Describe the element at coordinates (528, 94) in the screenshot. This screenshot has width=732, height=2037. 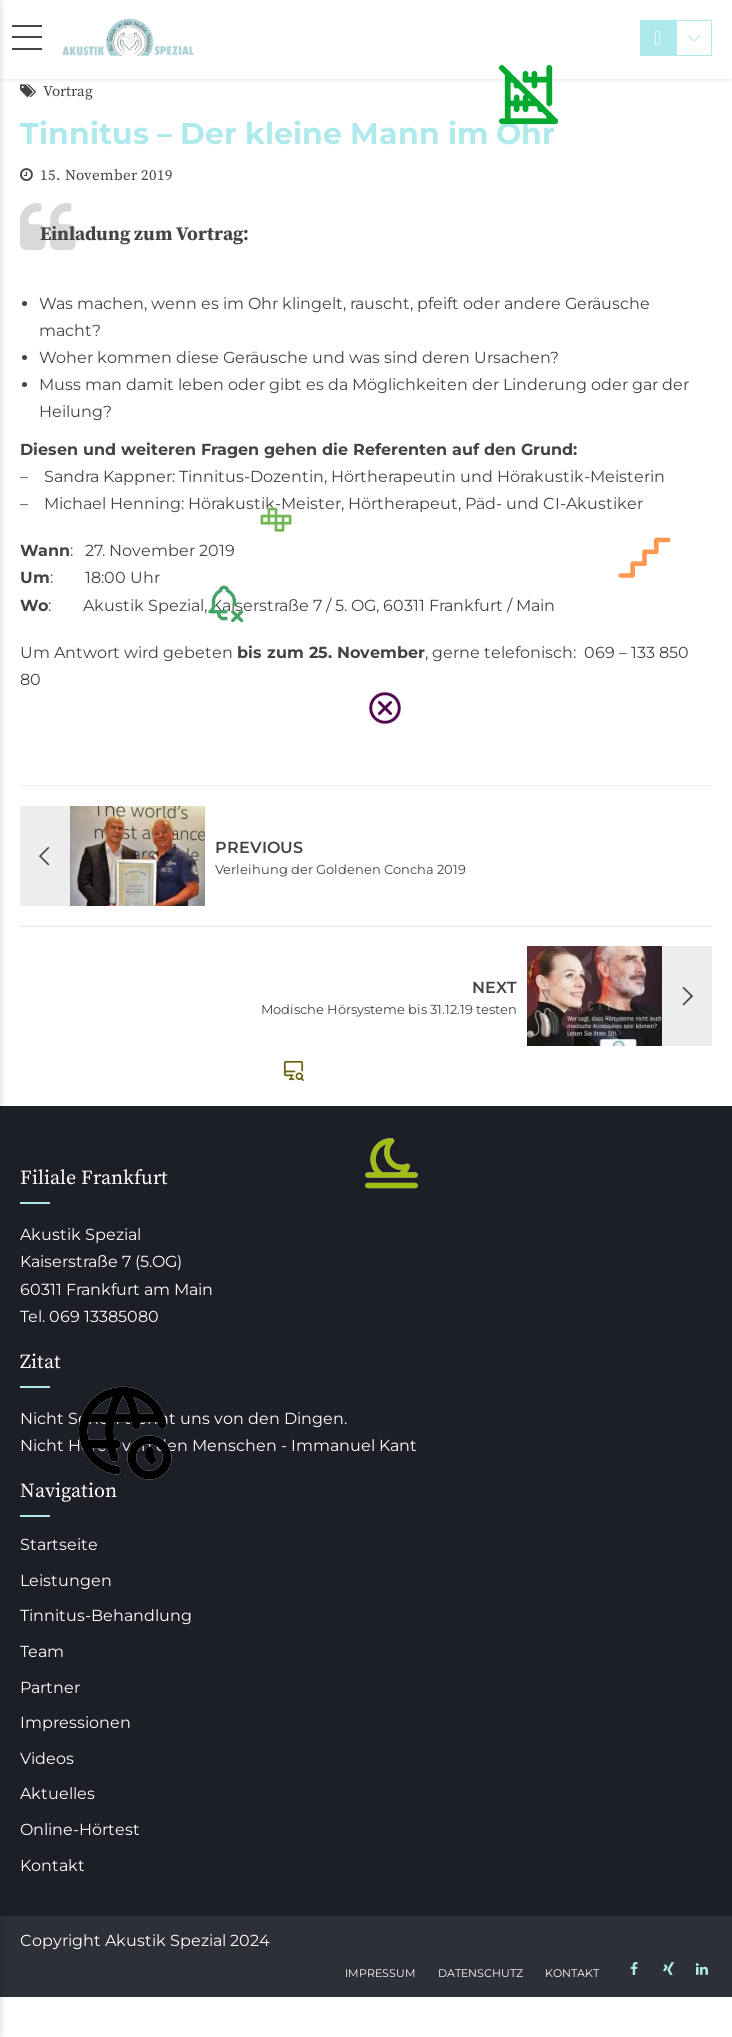
I see `disable calculation or counting feature` at that location.